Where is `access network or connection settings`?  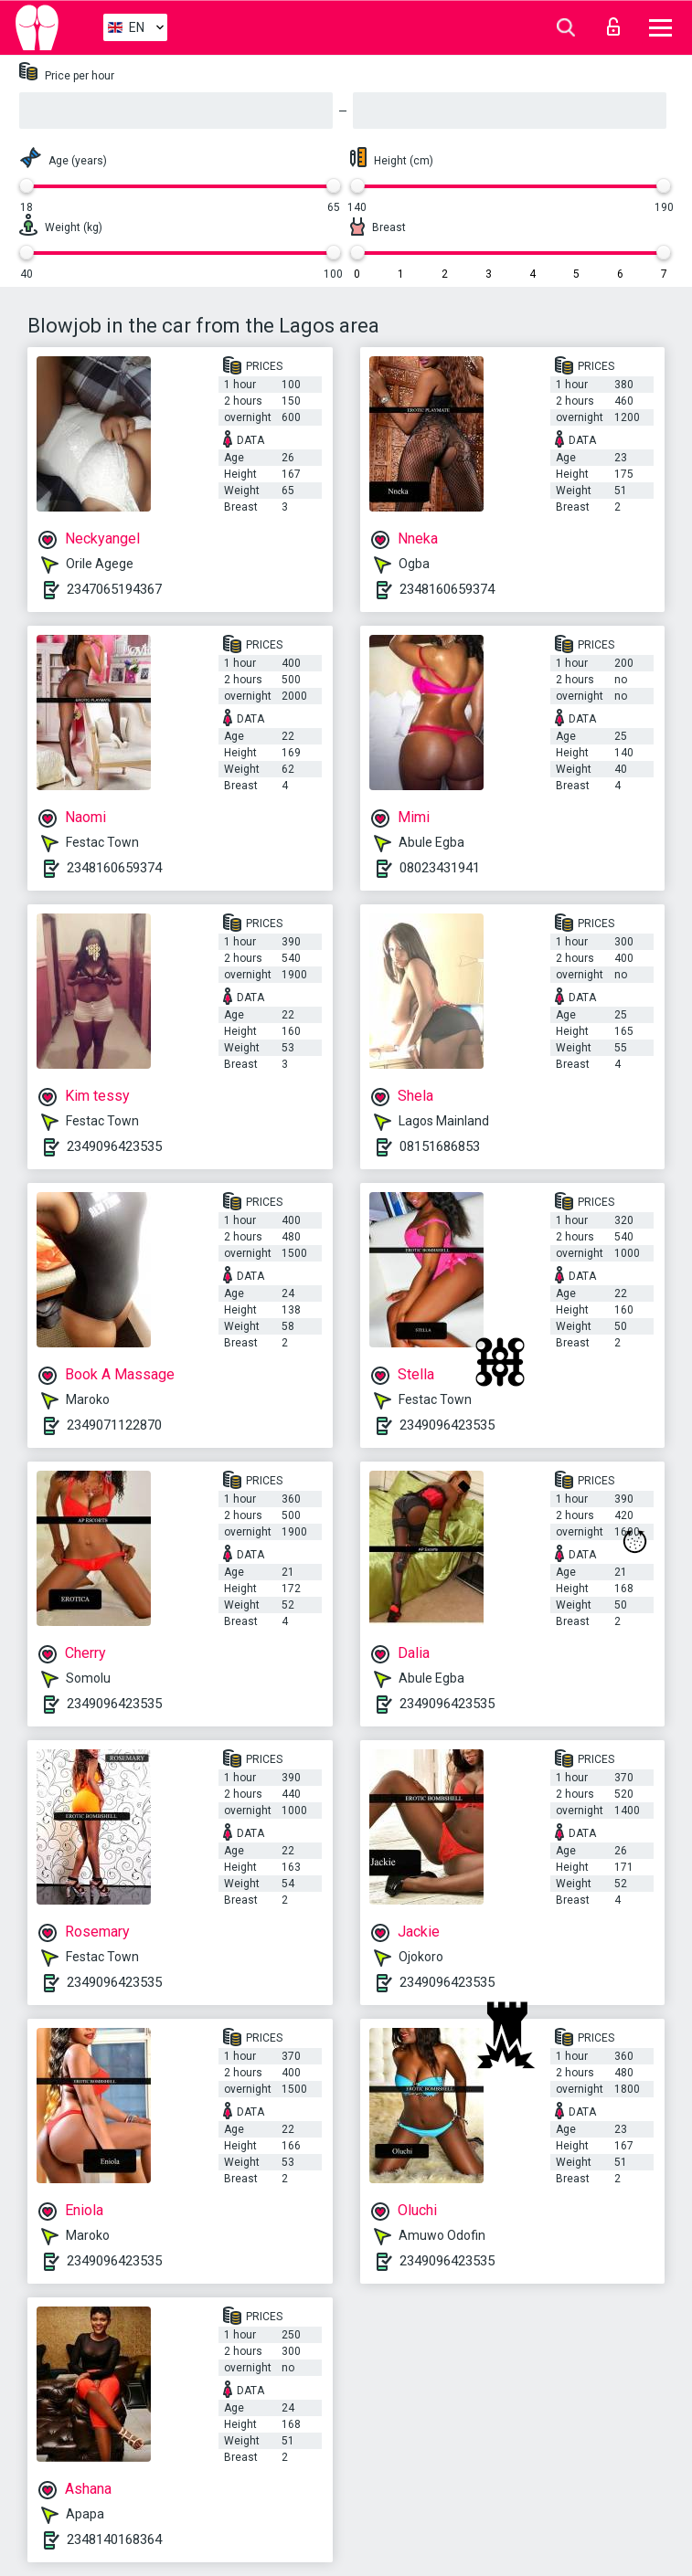
access network or connection settings is located at coordinates (500, 1362).